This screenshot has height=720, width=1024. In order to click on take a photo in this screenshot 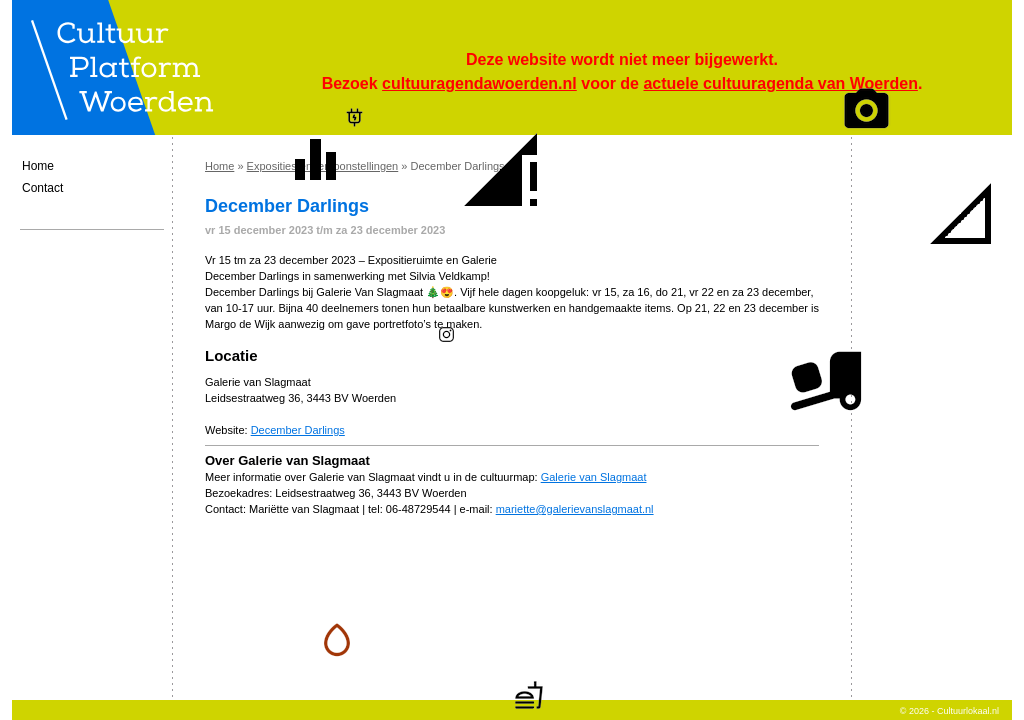, I will do `click(866, 110)`.